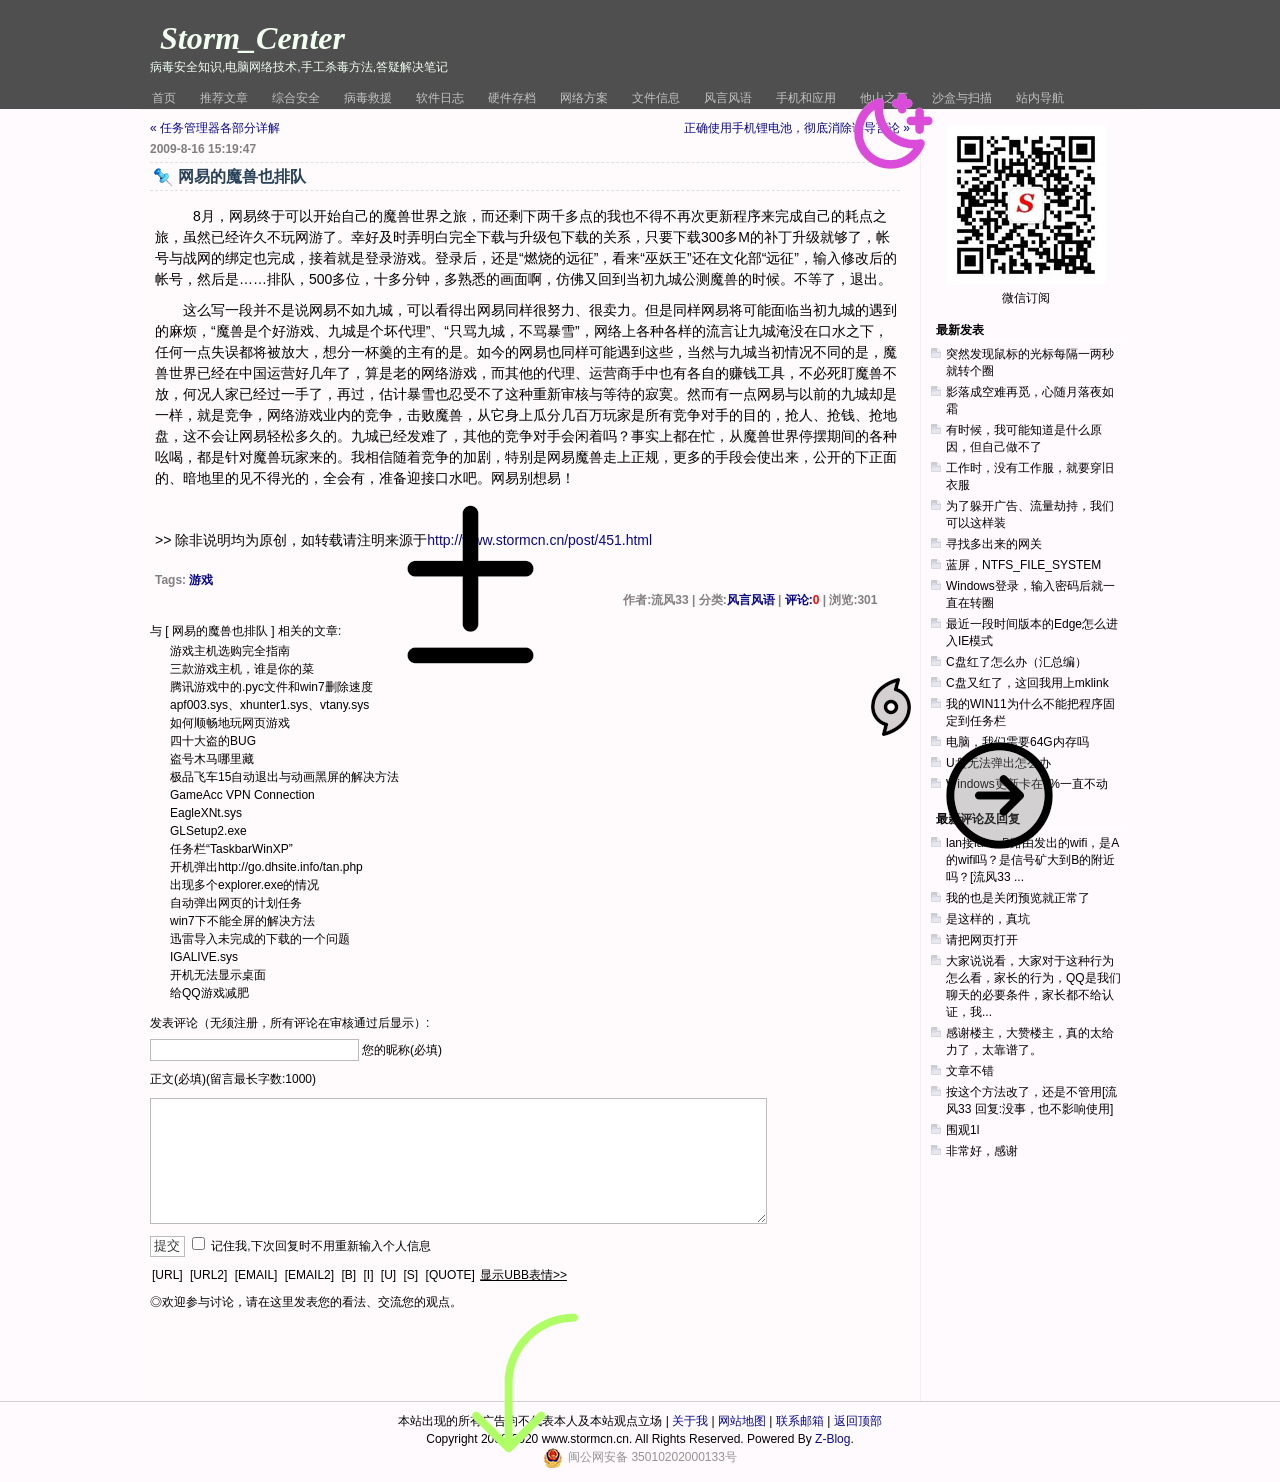 This screenshot has height=1482, width=1280. Describe the element at coordinates (890, 132) in the screenshot. I see `enable dark mode or night theme` at that location.